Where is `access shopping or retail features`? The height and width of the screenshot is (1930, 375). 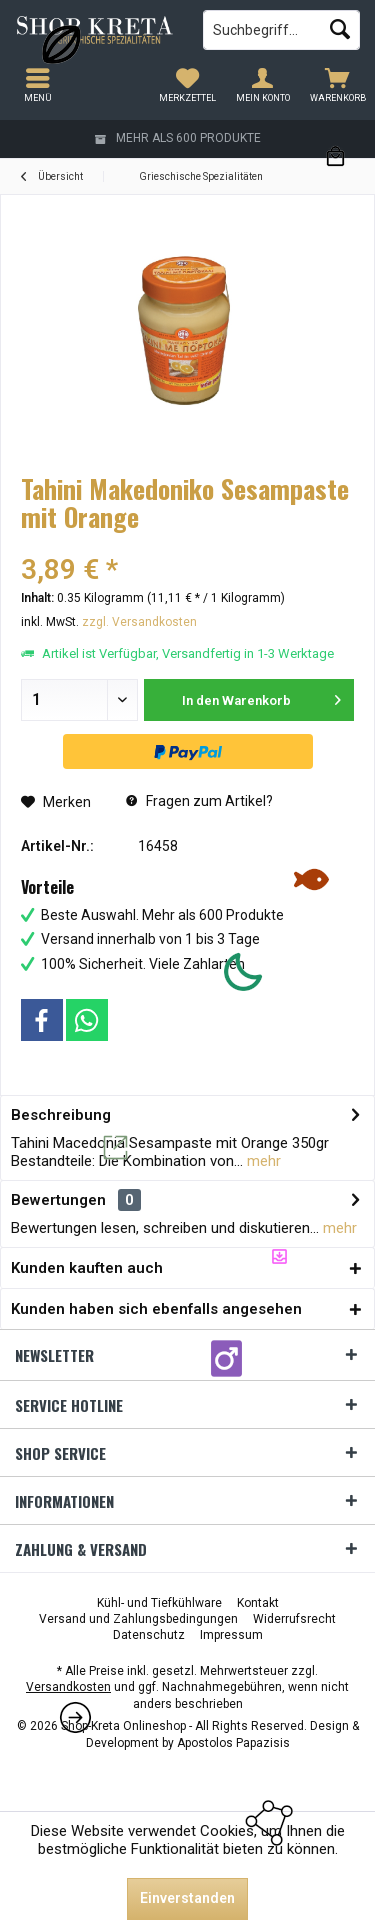
access shopping or retail features is located at coordinates (335, 156).